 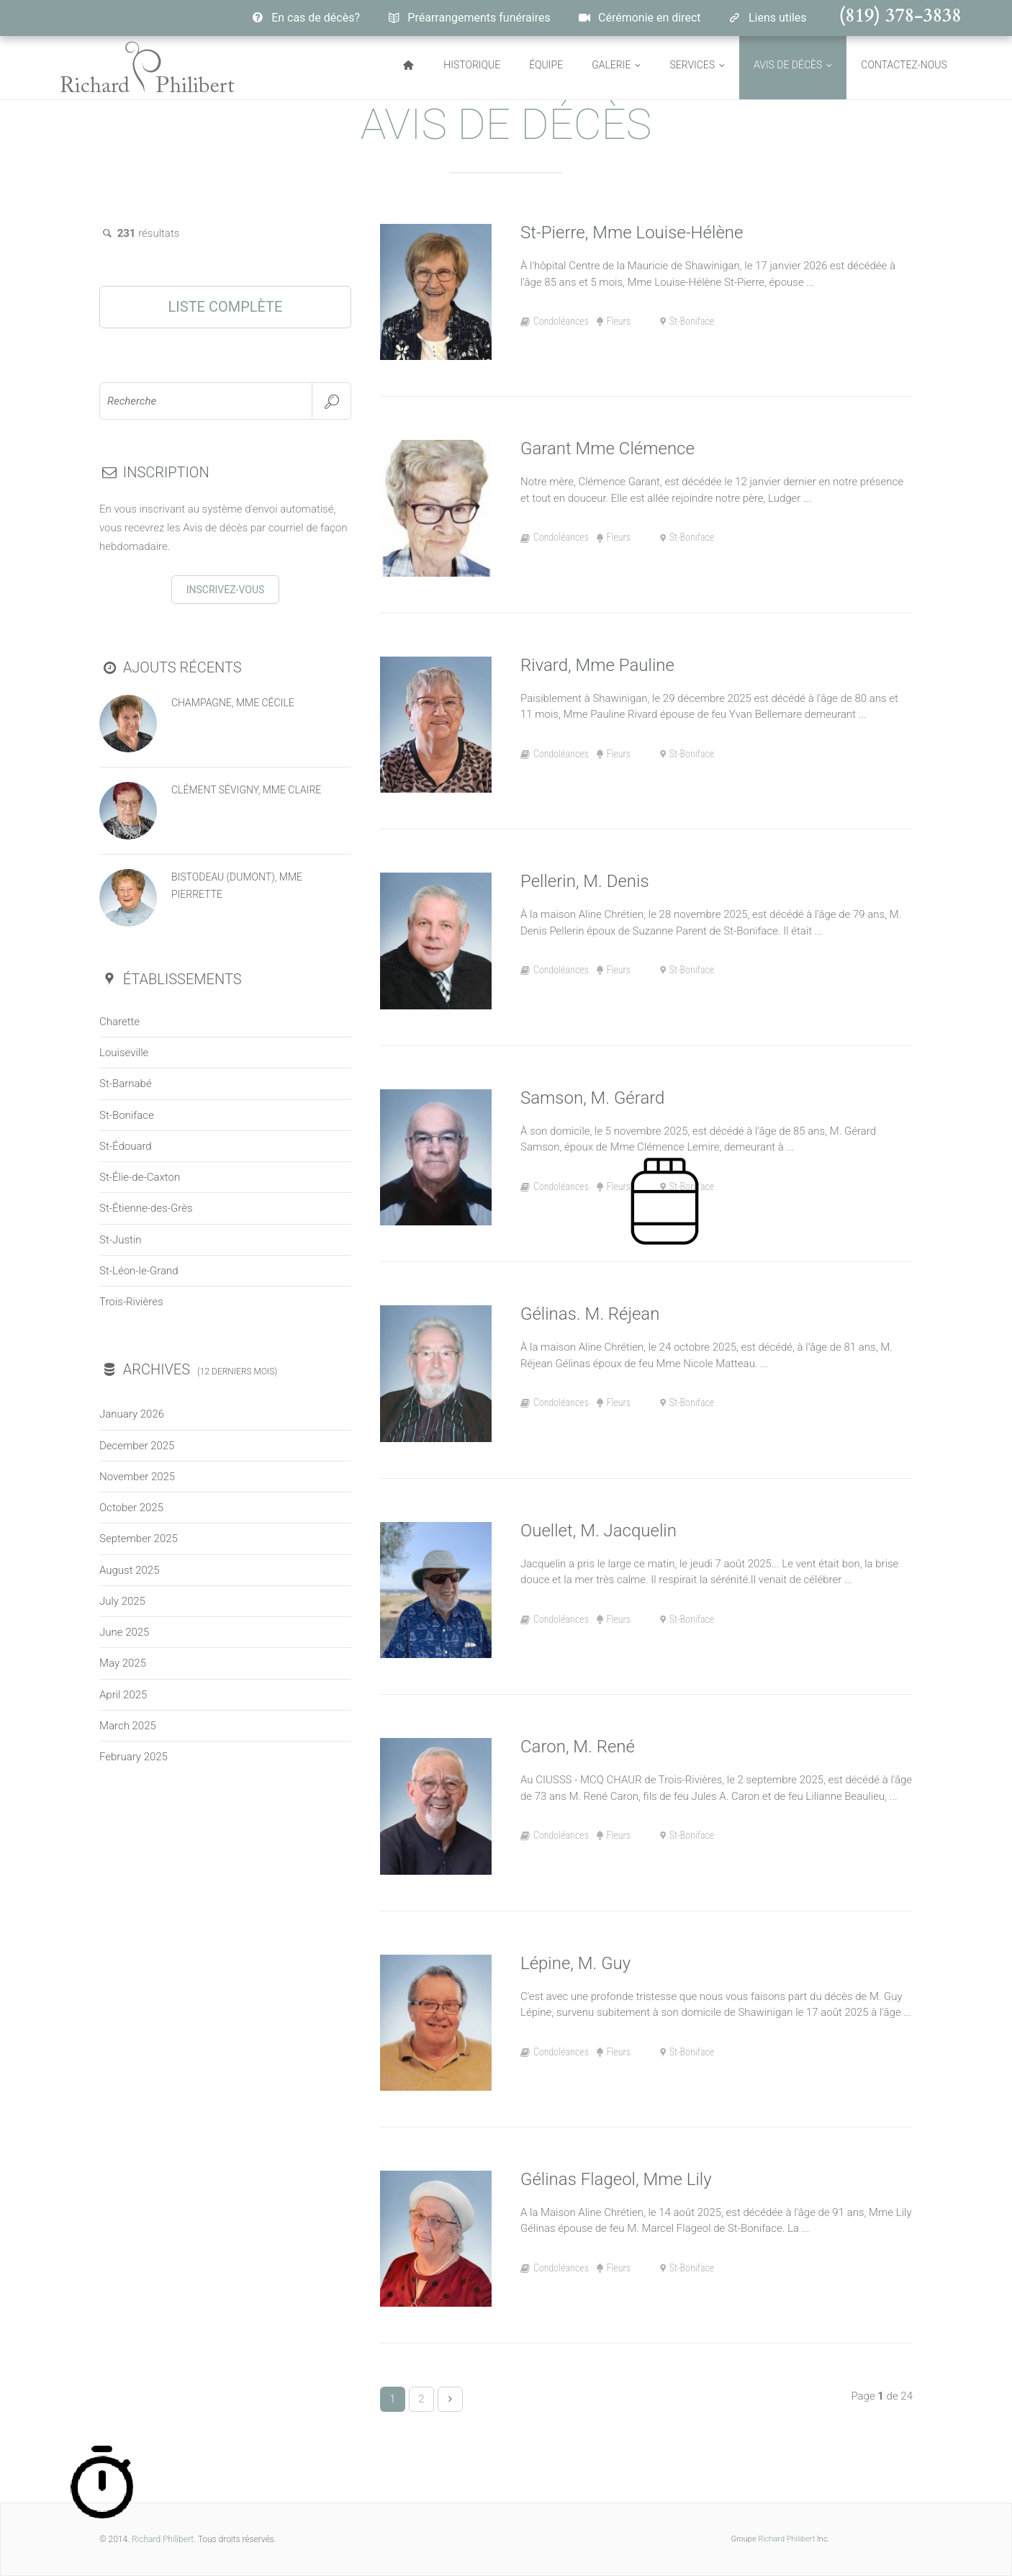 What do you see at coordinates (664, 1201) in the screenshot?
I see `view or manage stored items` at bounding box center [664, 1201].